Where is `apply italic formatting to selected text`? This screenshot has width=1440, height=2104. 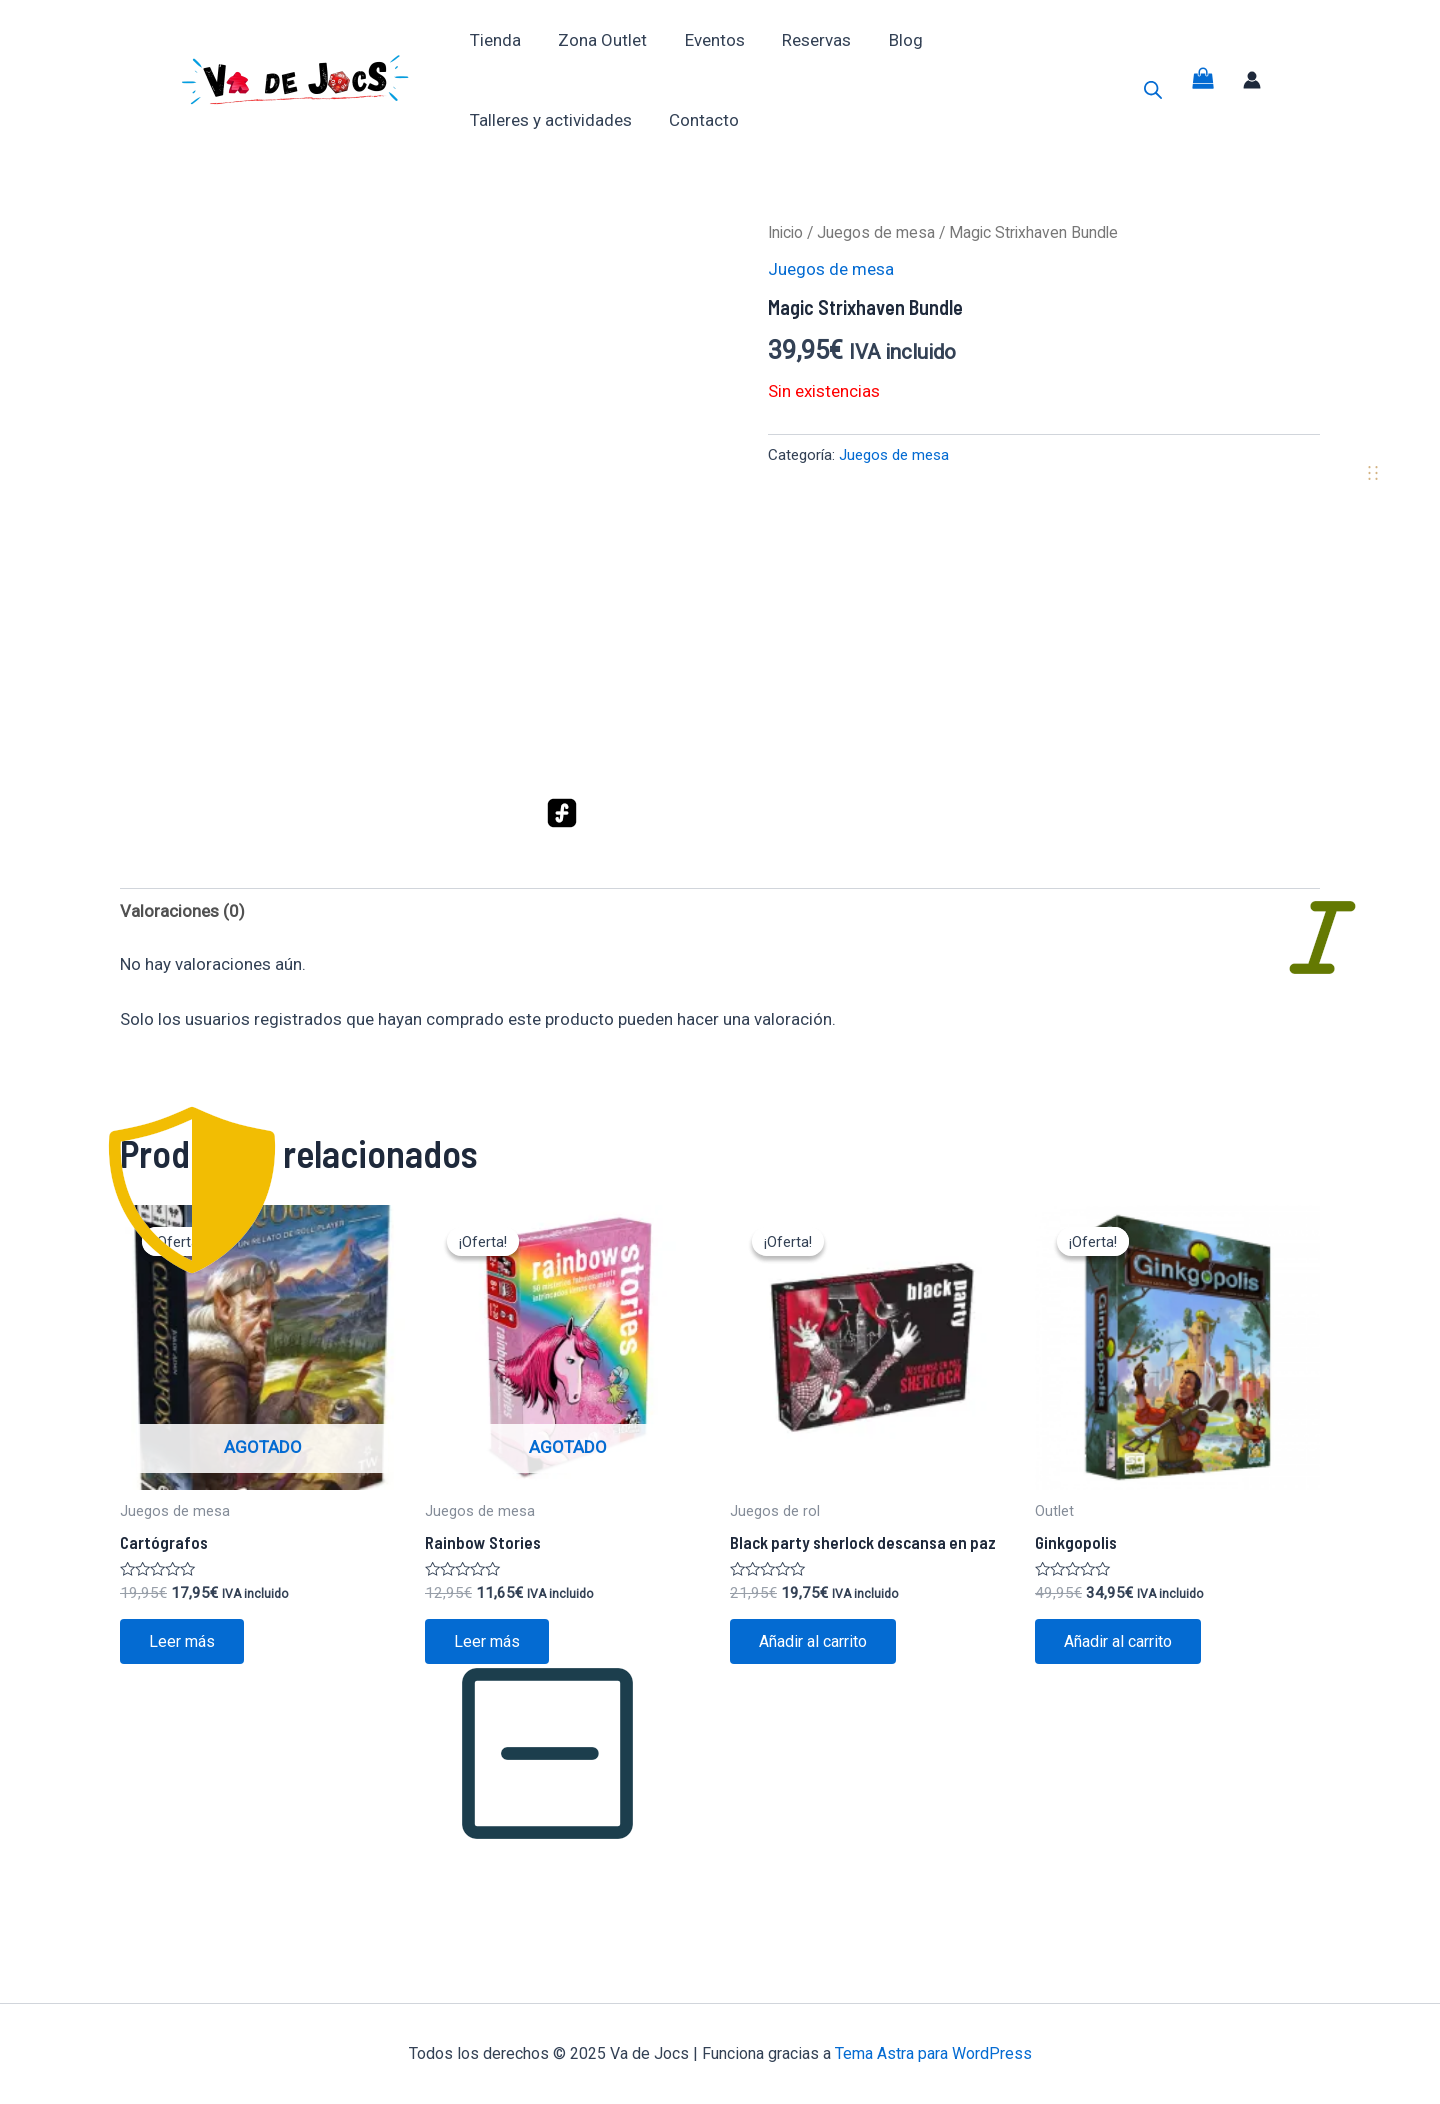 apply italic formatting to selected text is located at coordinates (1322, 937).